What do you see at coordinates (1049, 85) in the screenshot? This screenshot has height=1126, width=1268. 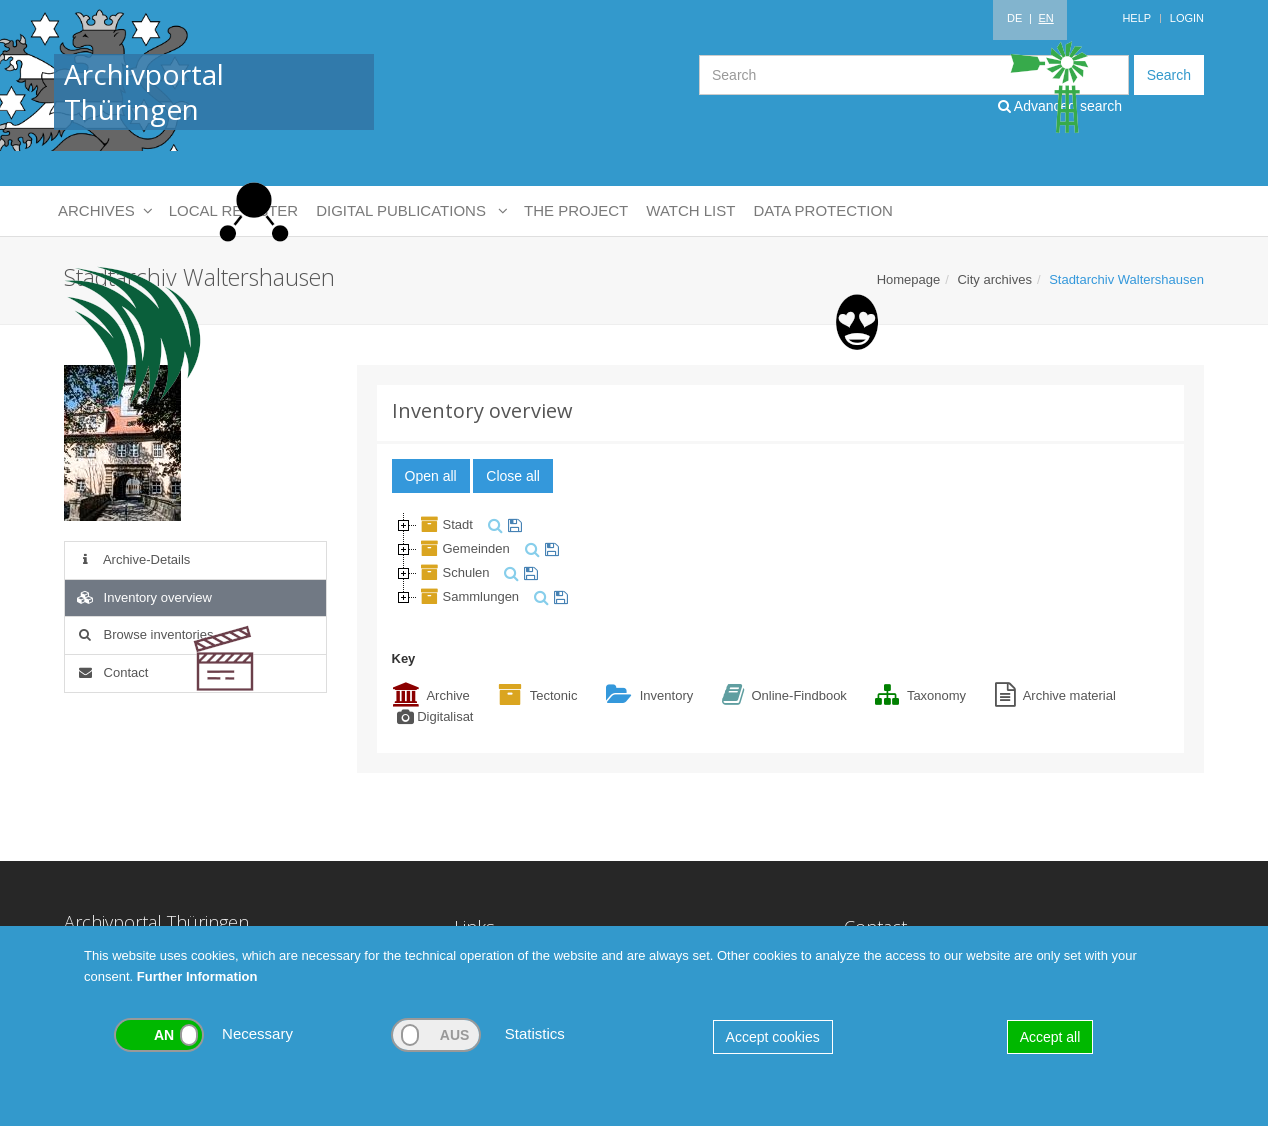 I see `windmill or wind pump structure icon` at bounding box center [1049, 85].